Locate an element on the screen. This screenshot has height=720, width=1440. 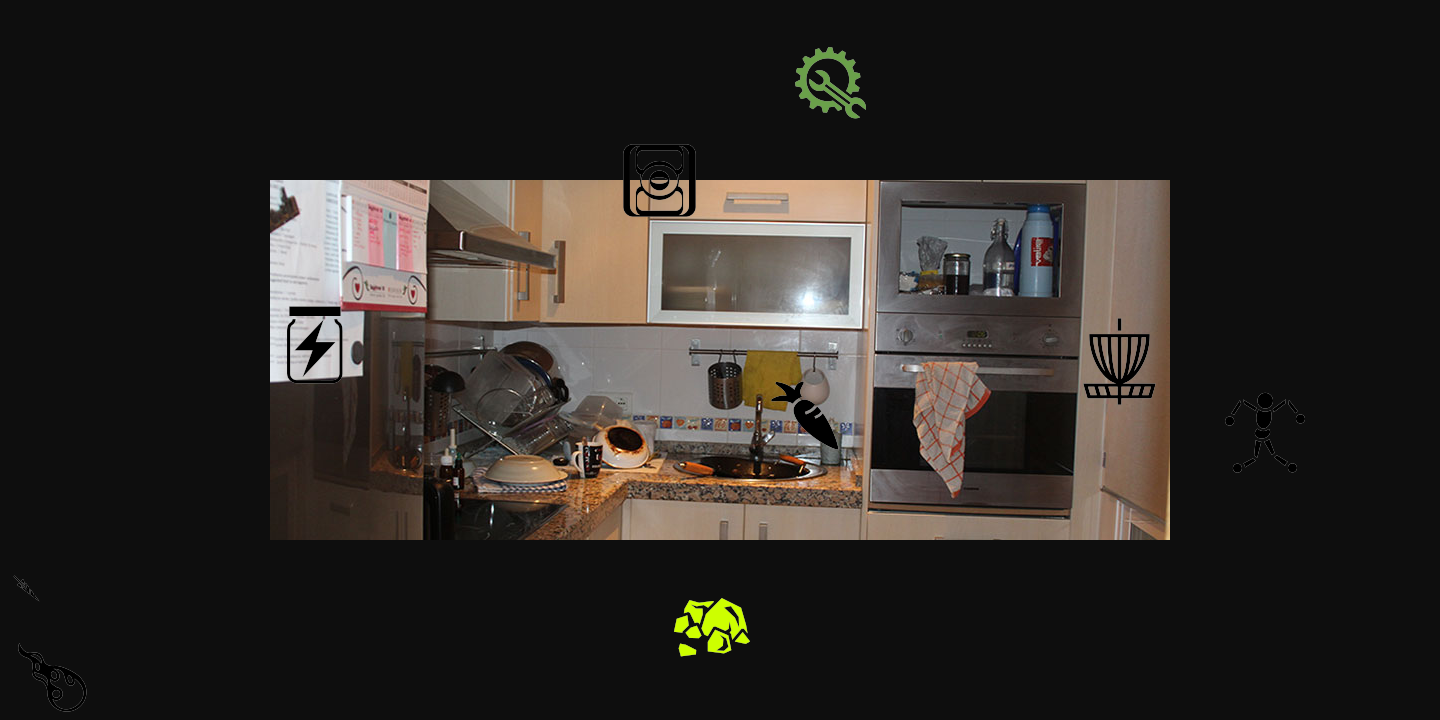
use a stored power-up or energy boost is located at coordinates (314, 344).